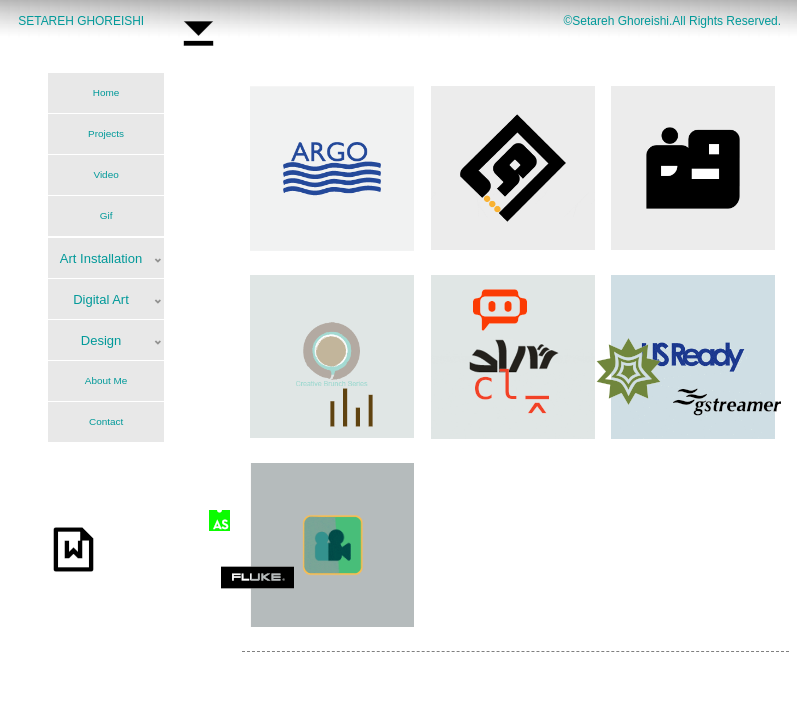  Describe the element at coordinates (219, 520) in the screenshot. I see `AssemblyScript programming language logo` at that location.